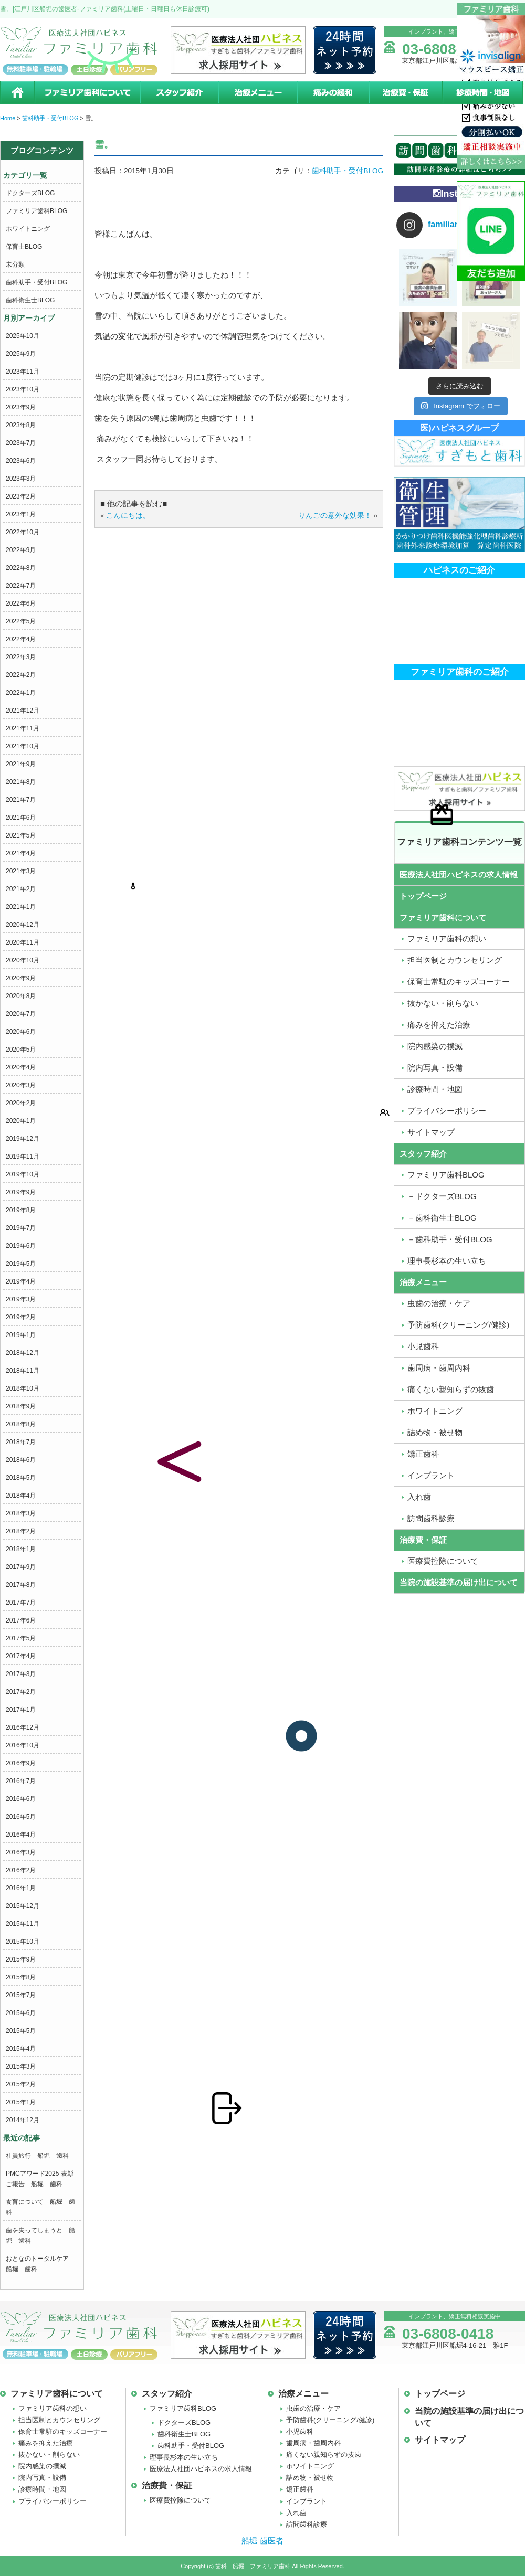  Describe the element at coordinates (224, 2108) in the screenshot. I see `log out of your account` at that location.